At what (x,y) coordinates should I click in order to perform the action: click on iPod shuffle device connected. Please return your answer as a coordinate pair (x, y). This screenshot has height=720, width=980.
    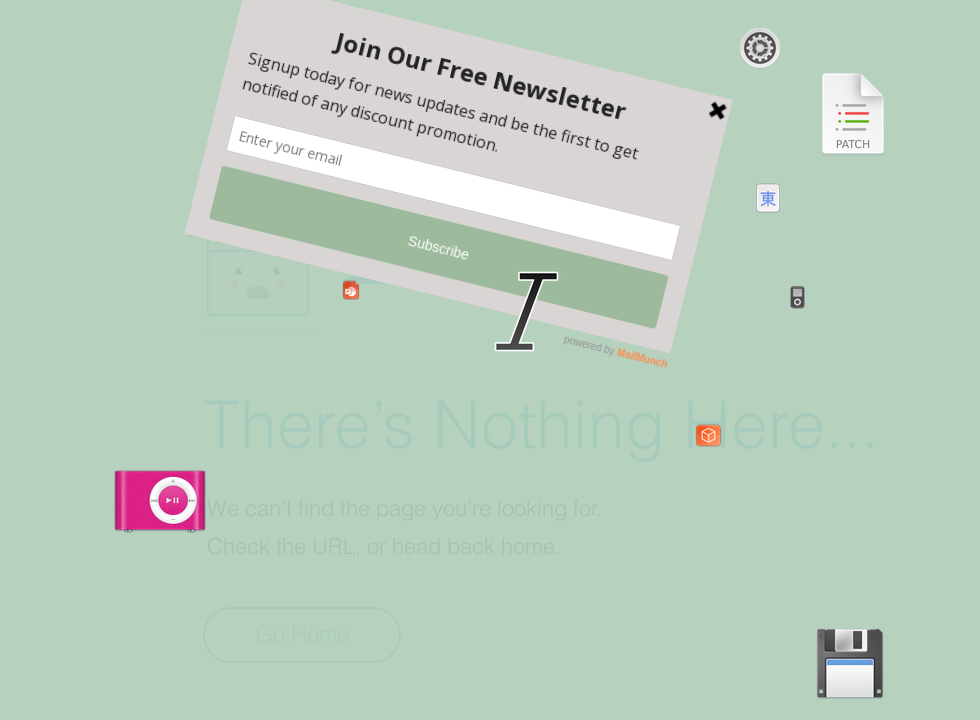
    Looking at the image, I should click on (160, 484).